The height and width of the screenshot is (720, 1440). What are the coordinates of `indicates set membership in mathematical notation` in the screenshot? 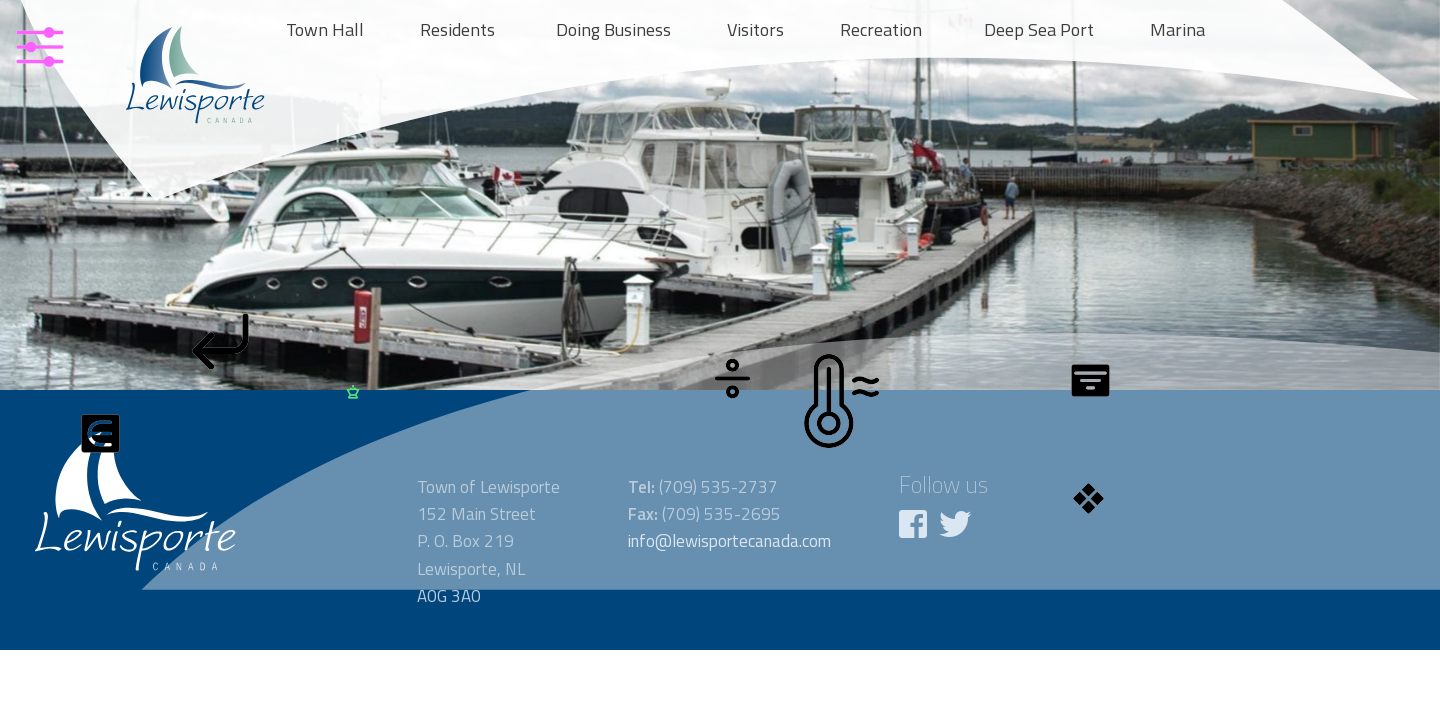 It's located at (100, 433).